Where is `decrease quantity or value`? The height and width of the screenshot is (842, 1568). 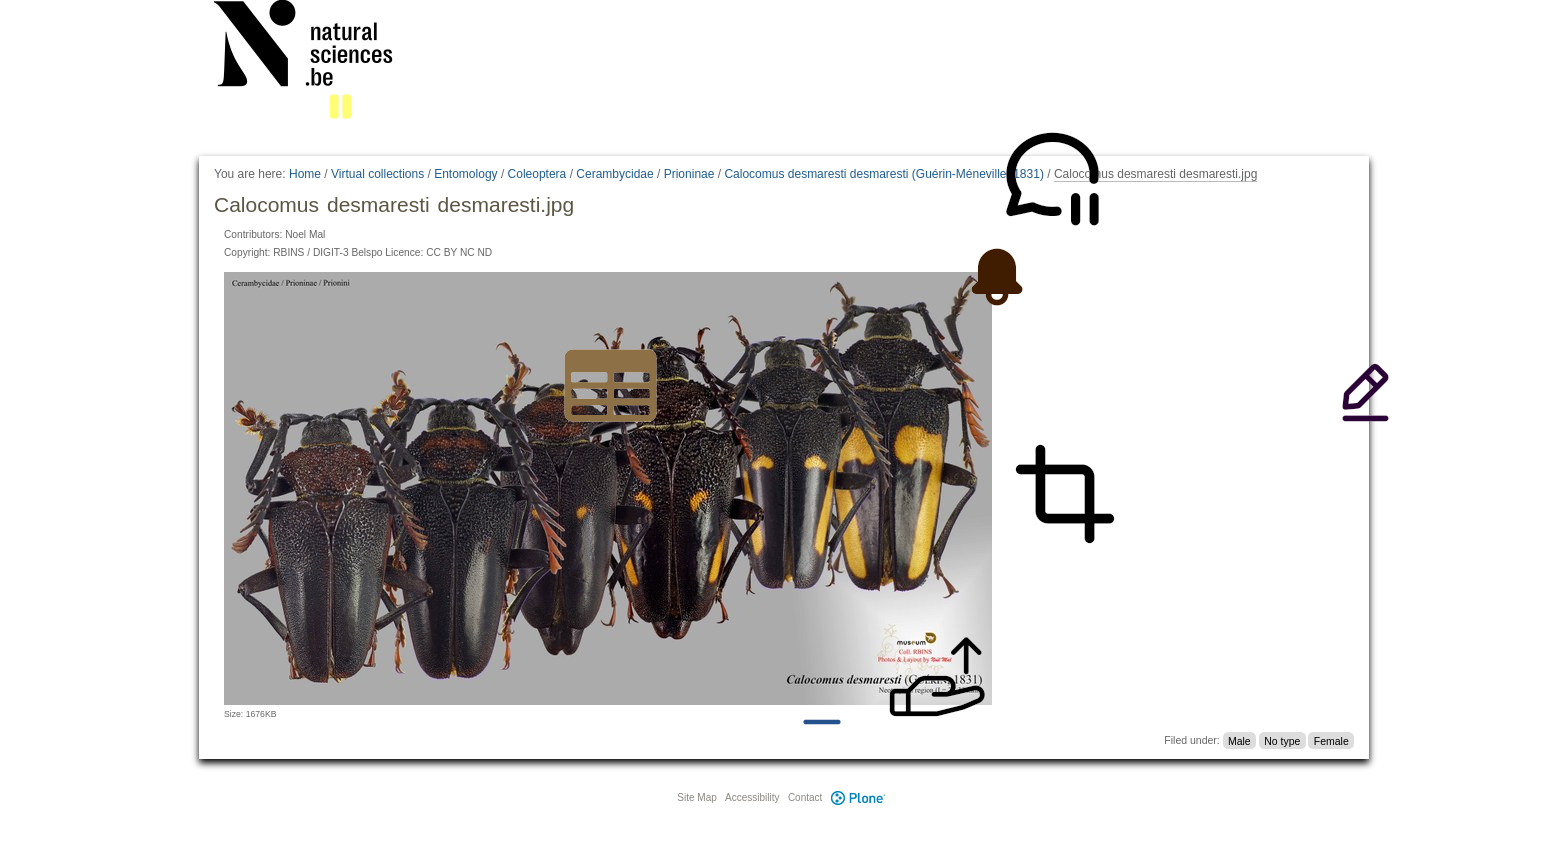 decrease quantity or value is located at coordinates (822, 722).